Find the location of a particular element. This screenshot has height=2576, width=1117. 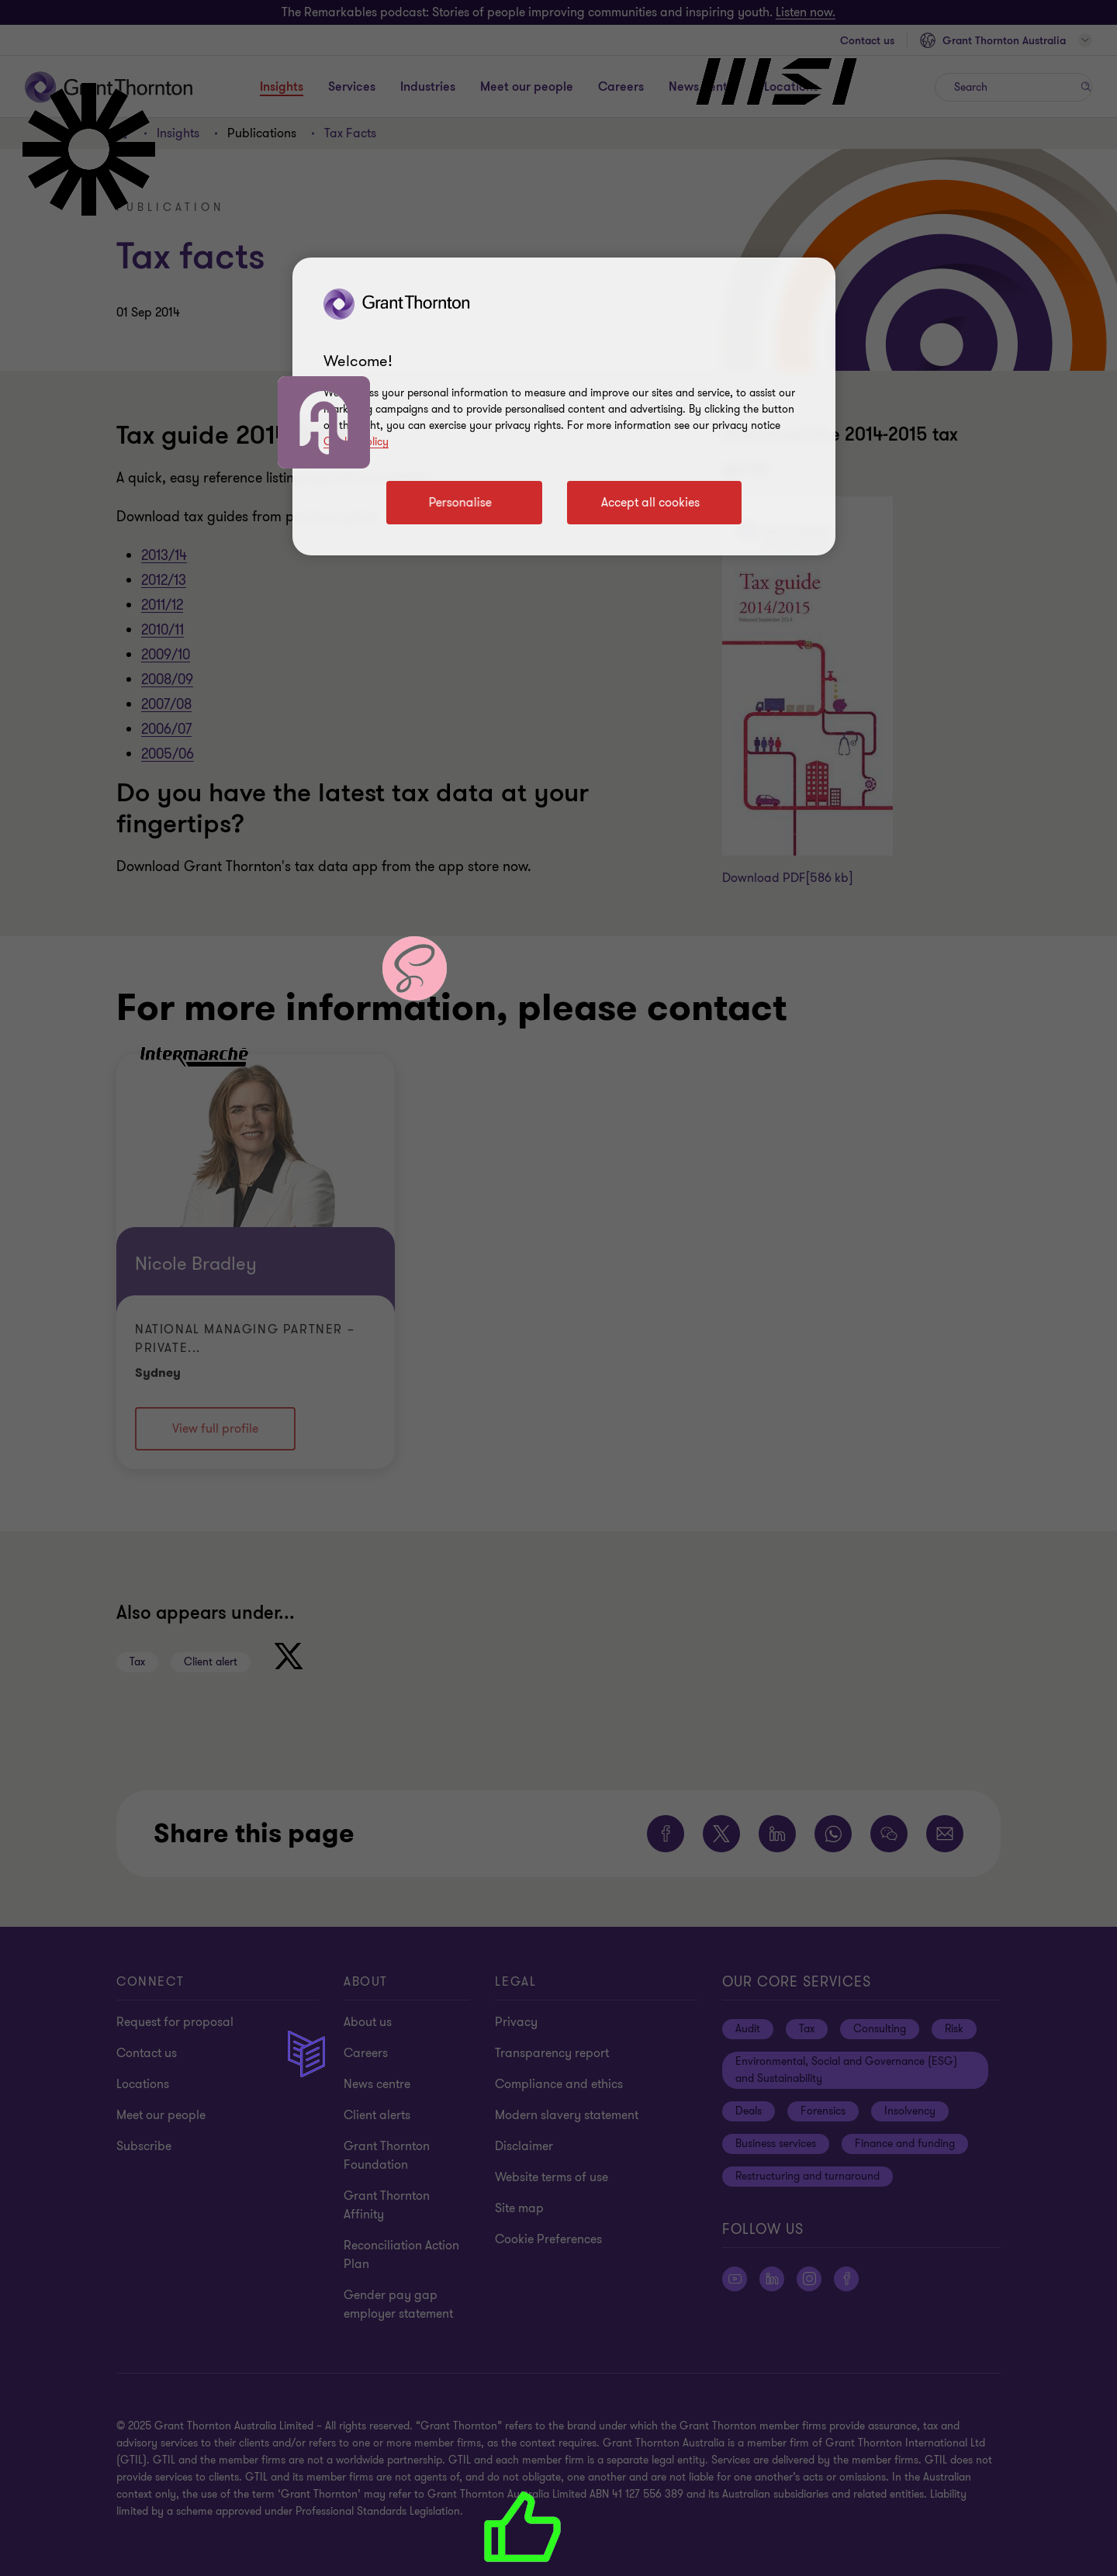

open the Haystack app is located at coordinates (323, 422).